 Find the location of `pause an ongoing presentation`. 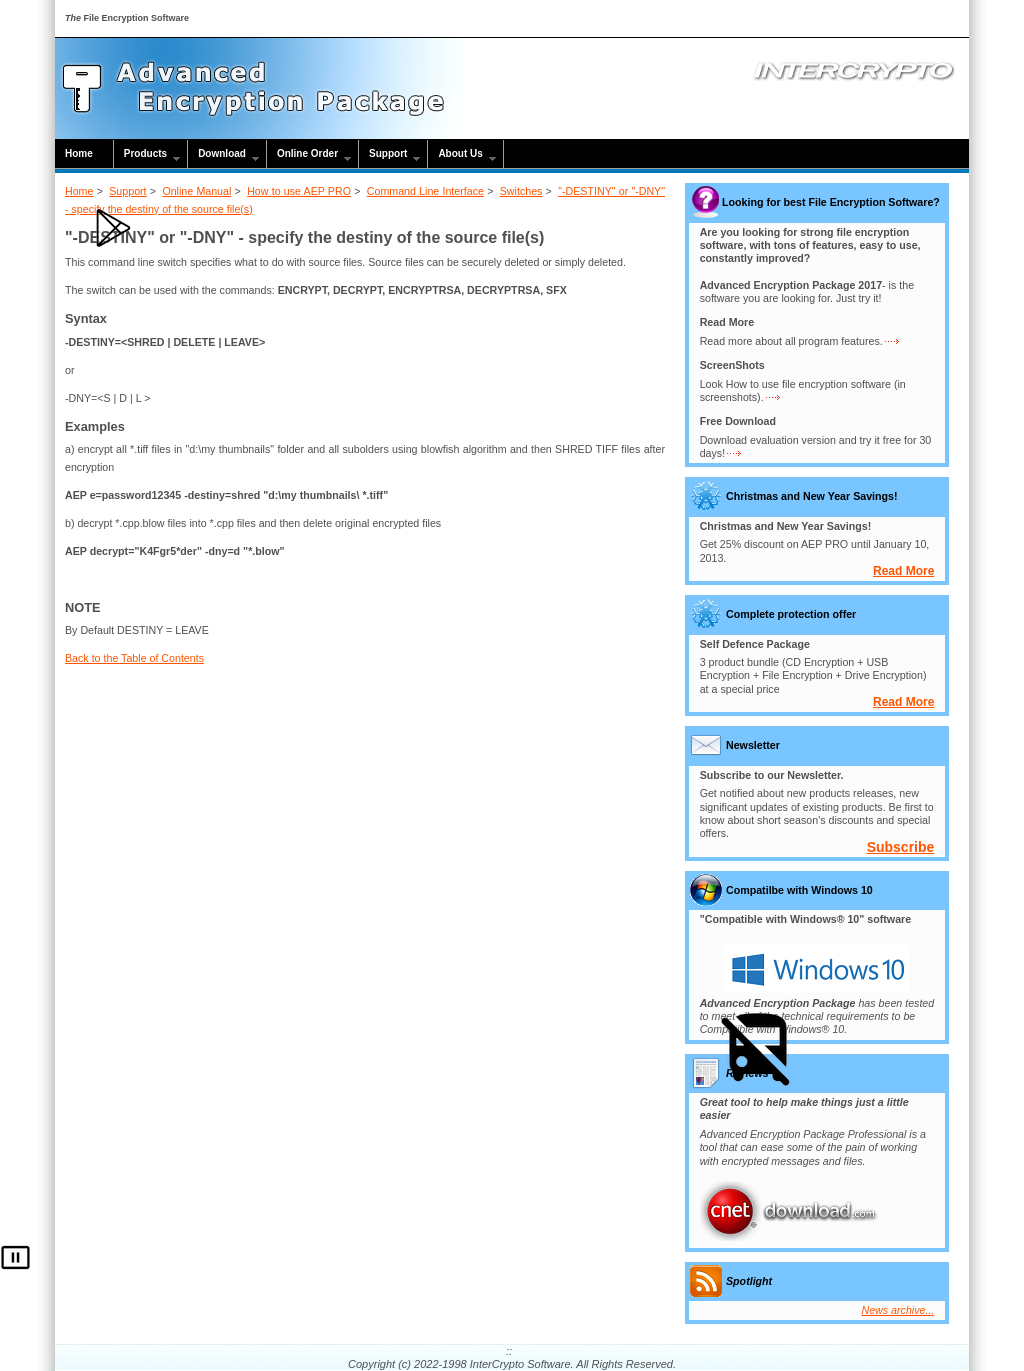

pause an ongoing presentation is located at coordinates (15, 1257).